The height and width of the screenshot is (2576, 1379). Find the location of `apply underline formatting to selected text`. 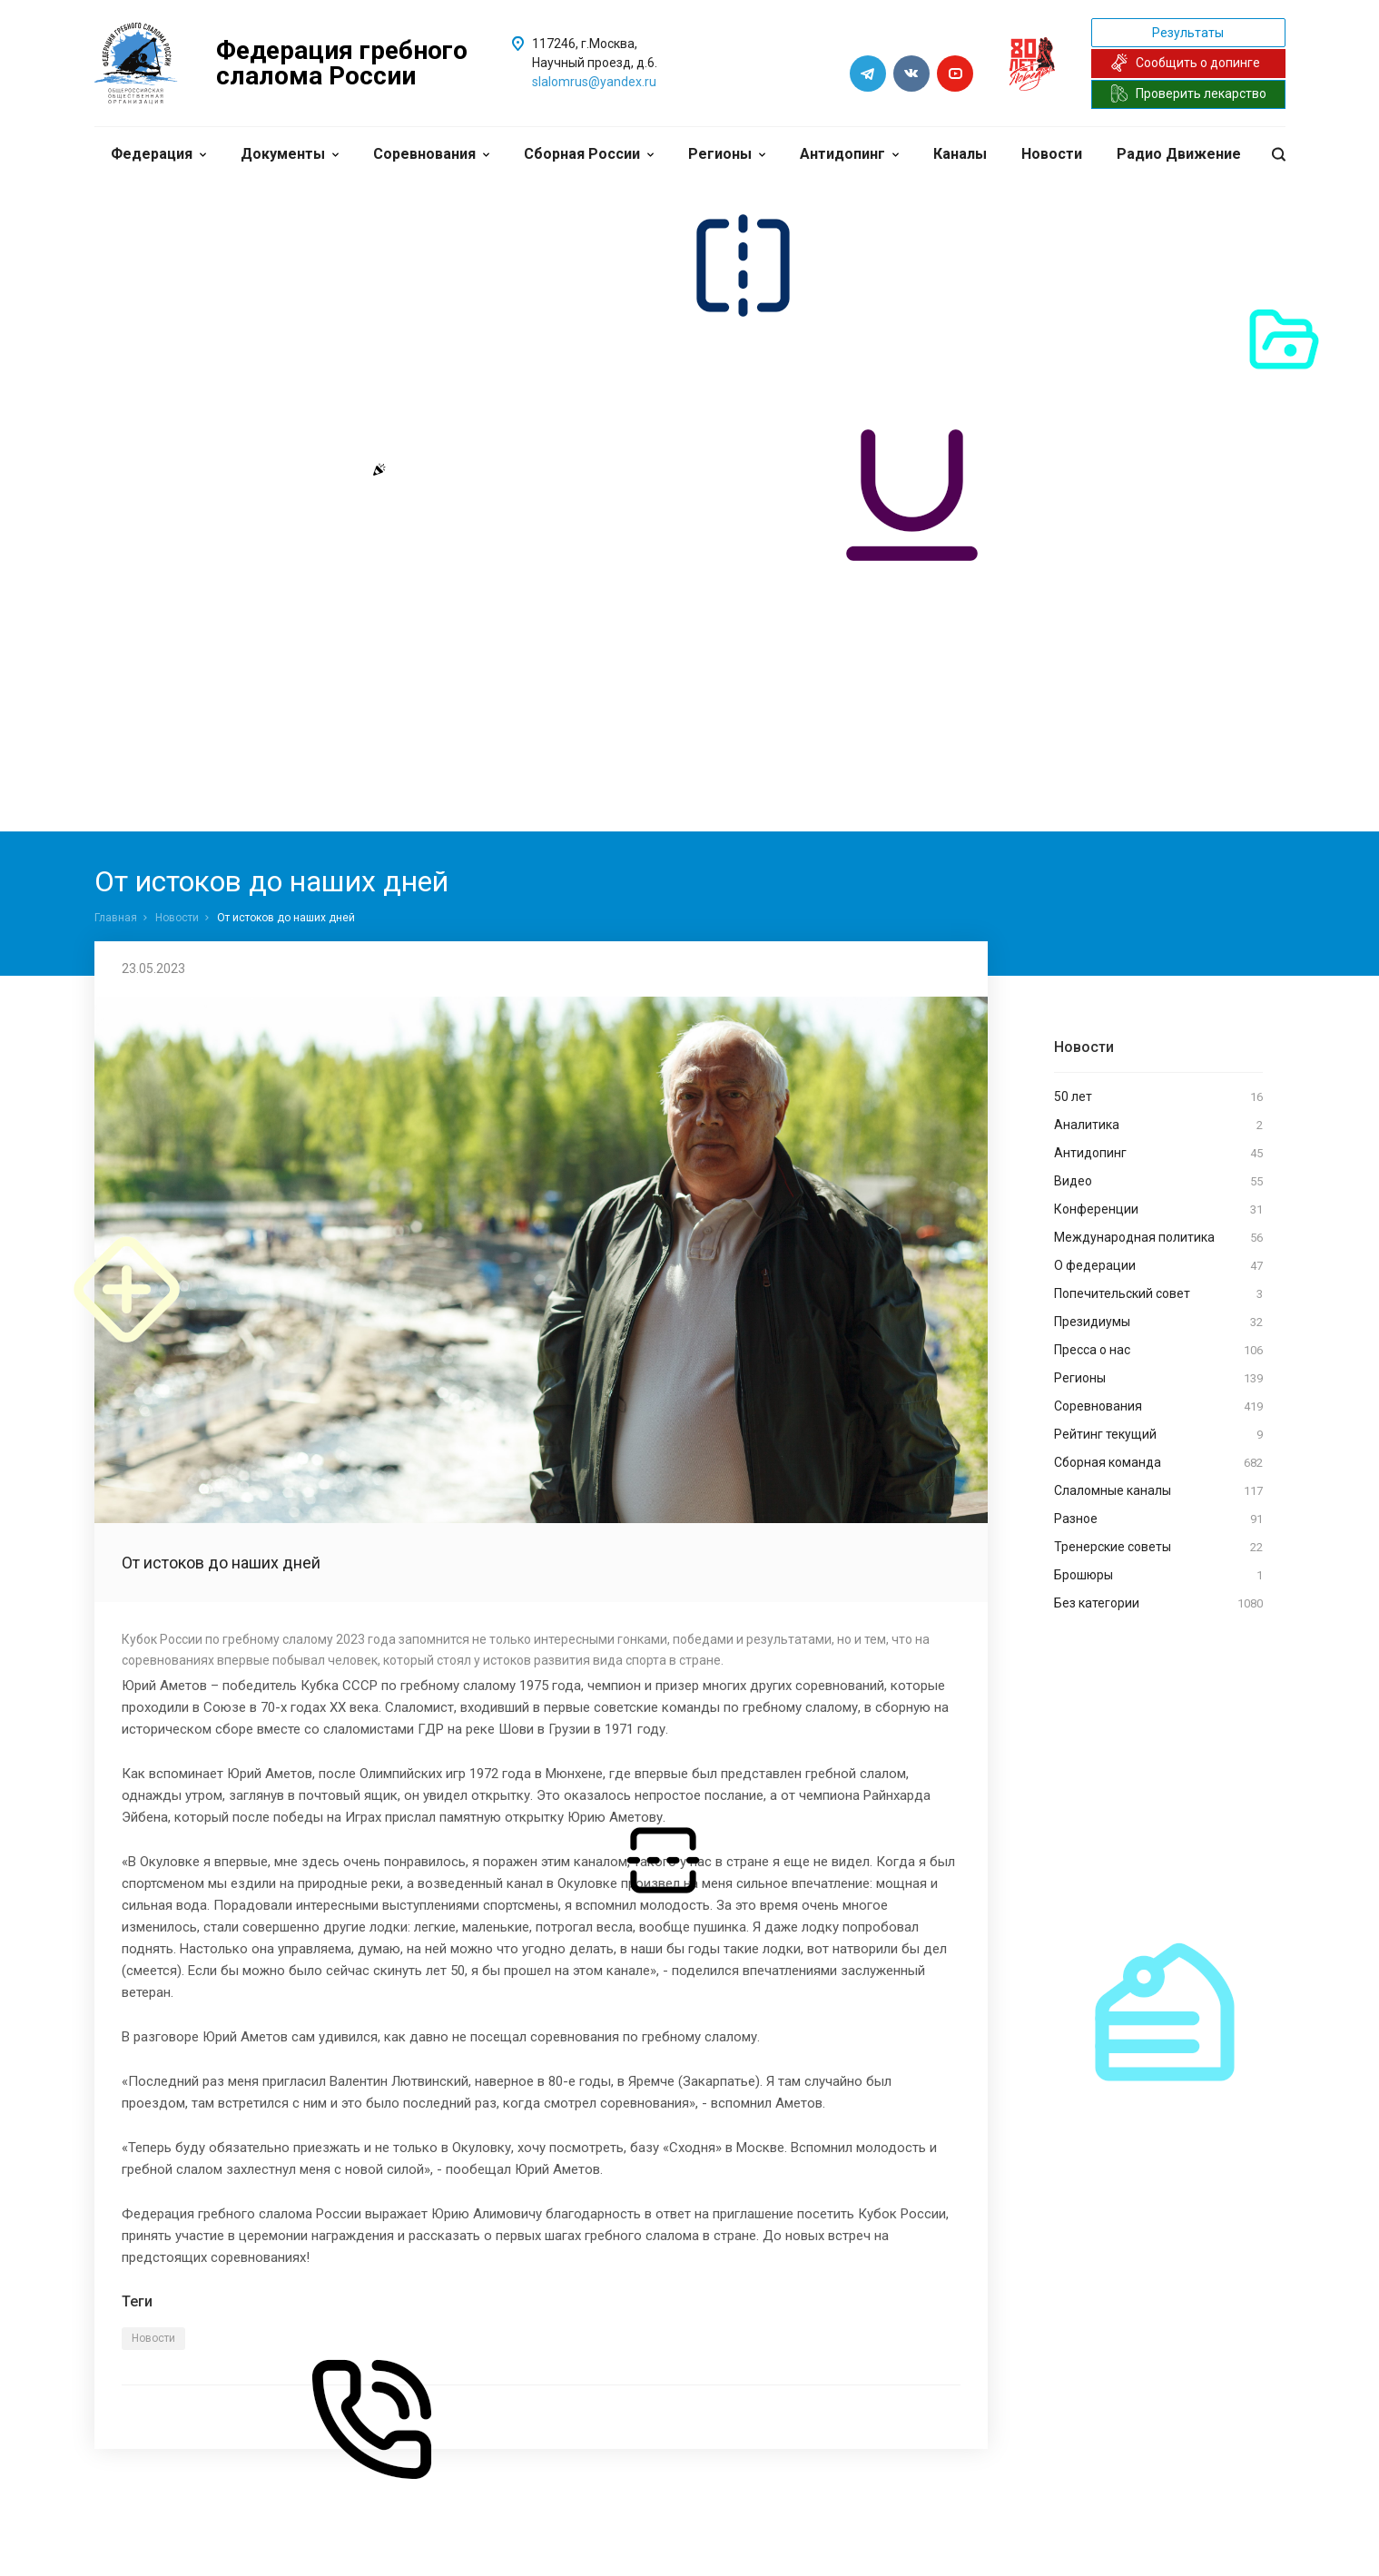

apply underline formatting to selected text is located at coordinates (911, 495).